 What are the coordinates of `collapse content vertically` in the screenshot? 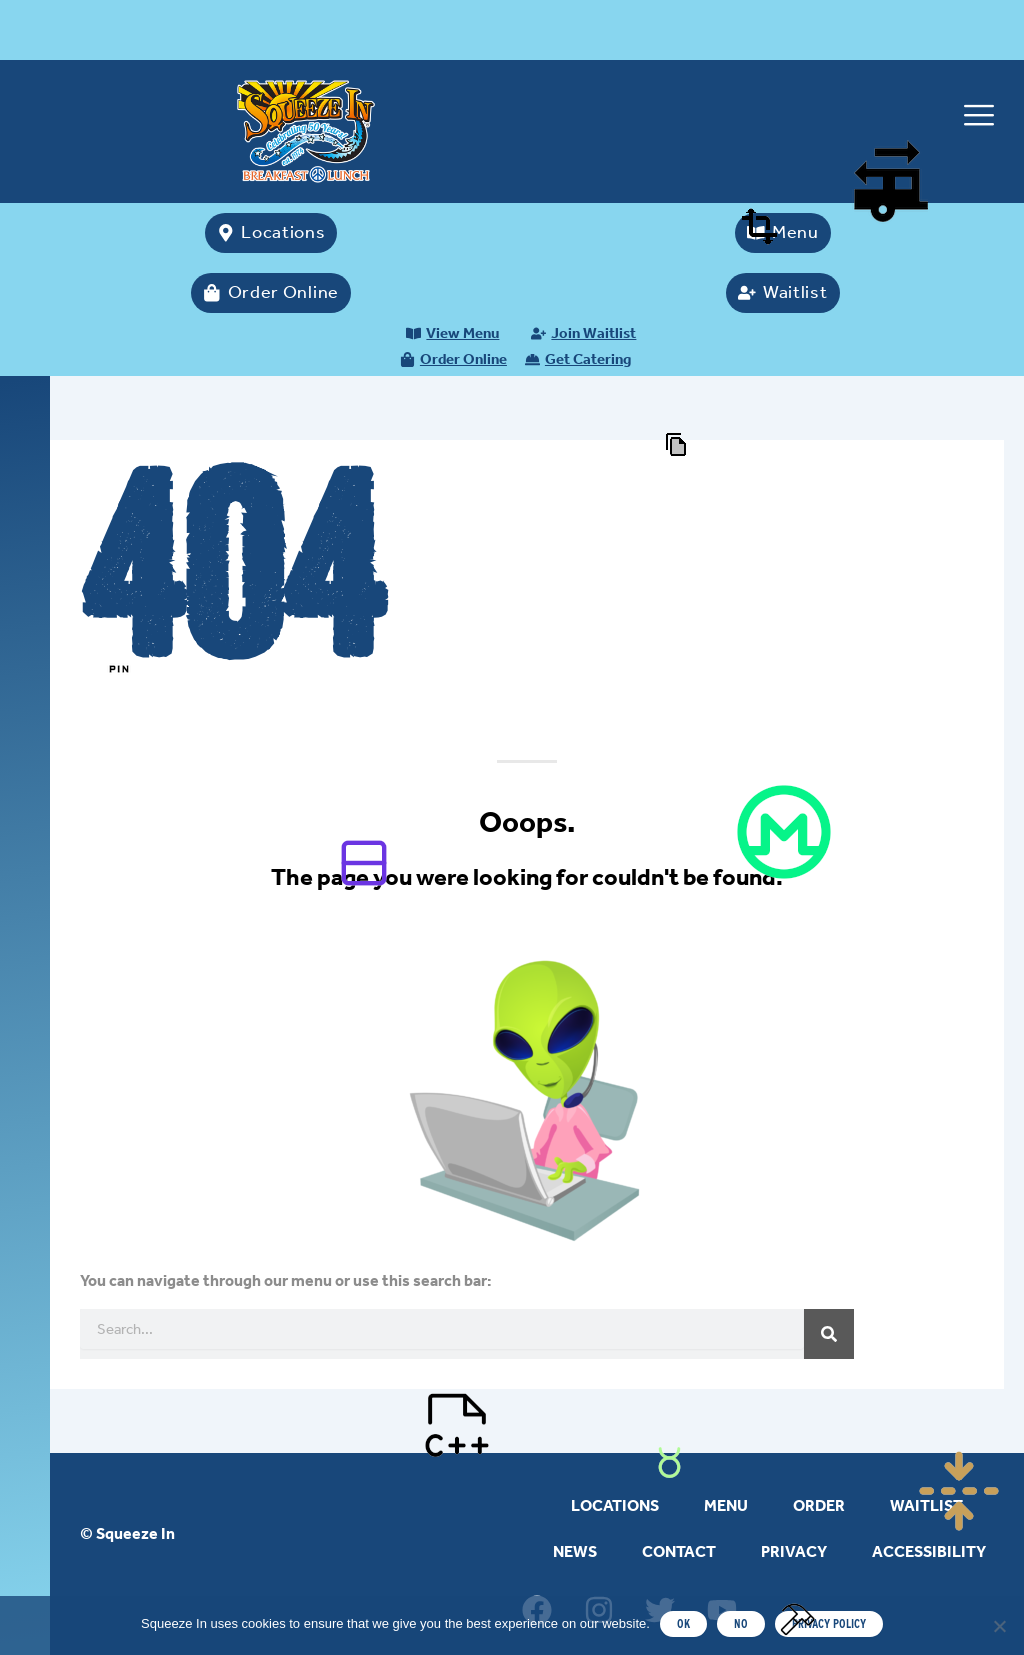 It's located at (959, 1491).